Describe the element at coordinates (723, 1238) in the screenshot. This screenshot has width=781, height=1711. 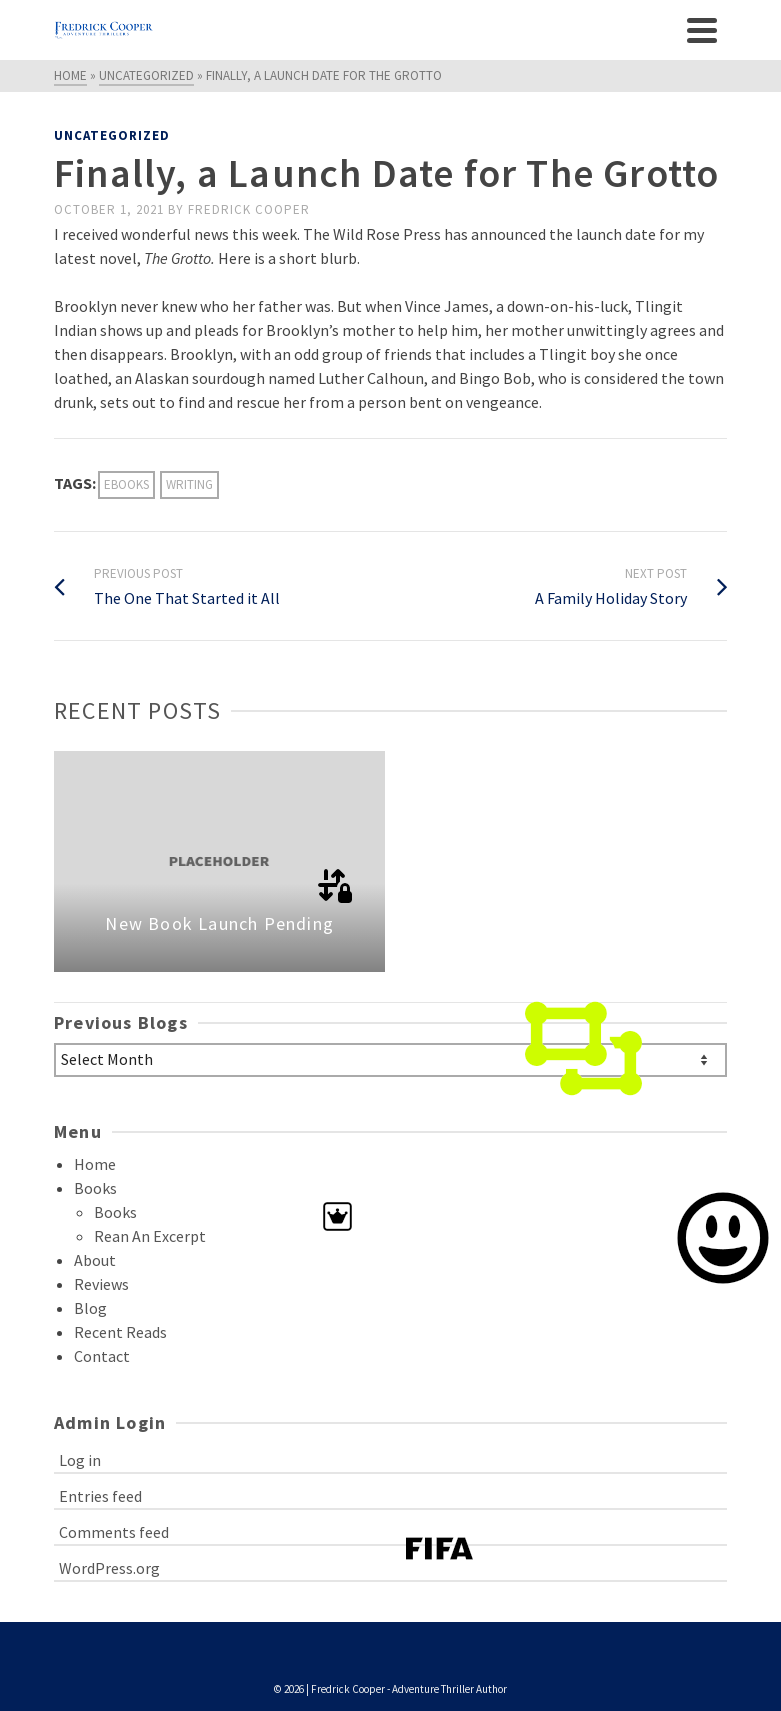
I see `add an emoji or reaction to a message` at that location.